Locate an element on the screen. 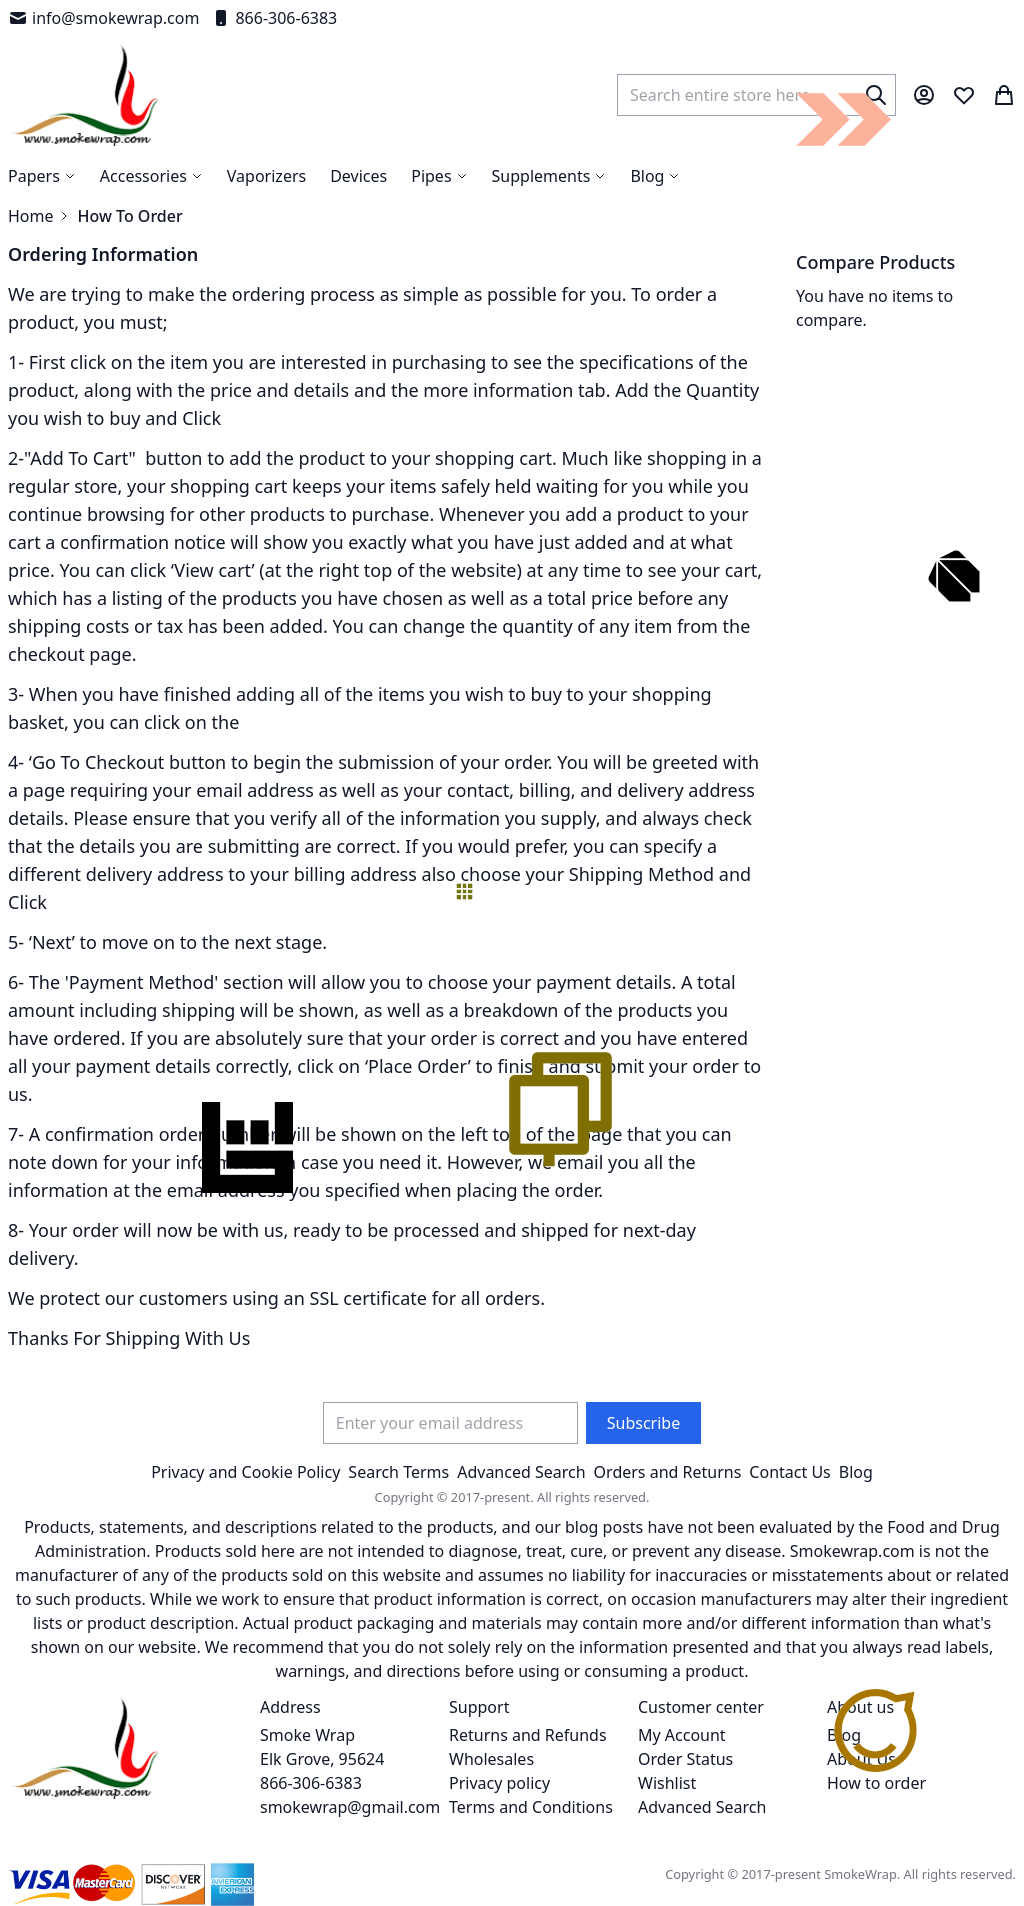 This screenshot has width=1024, height=1906. open the Bandsintown app is located at coordinates (247, 1147).